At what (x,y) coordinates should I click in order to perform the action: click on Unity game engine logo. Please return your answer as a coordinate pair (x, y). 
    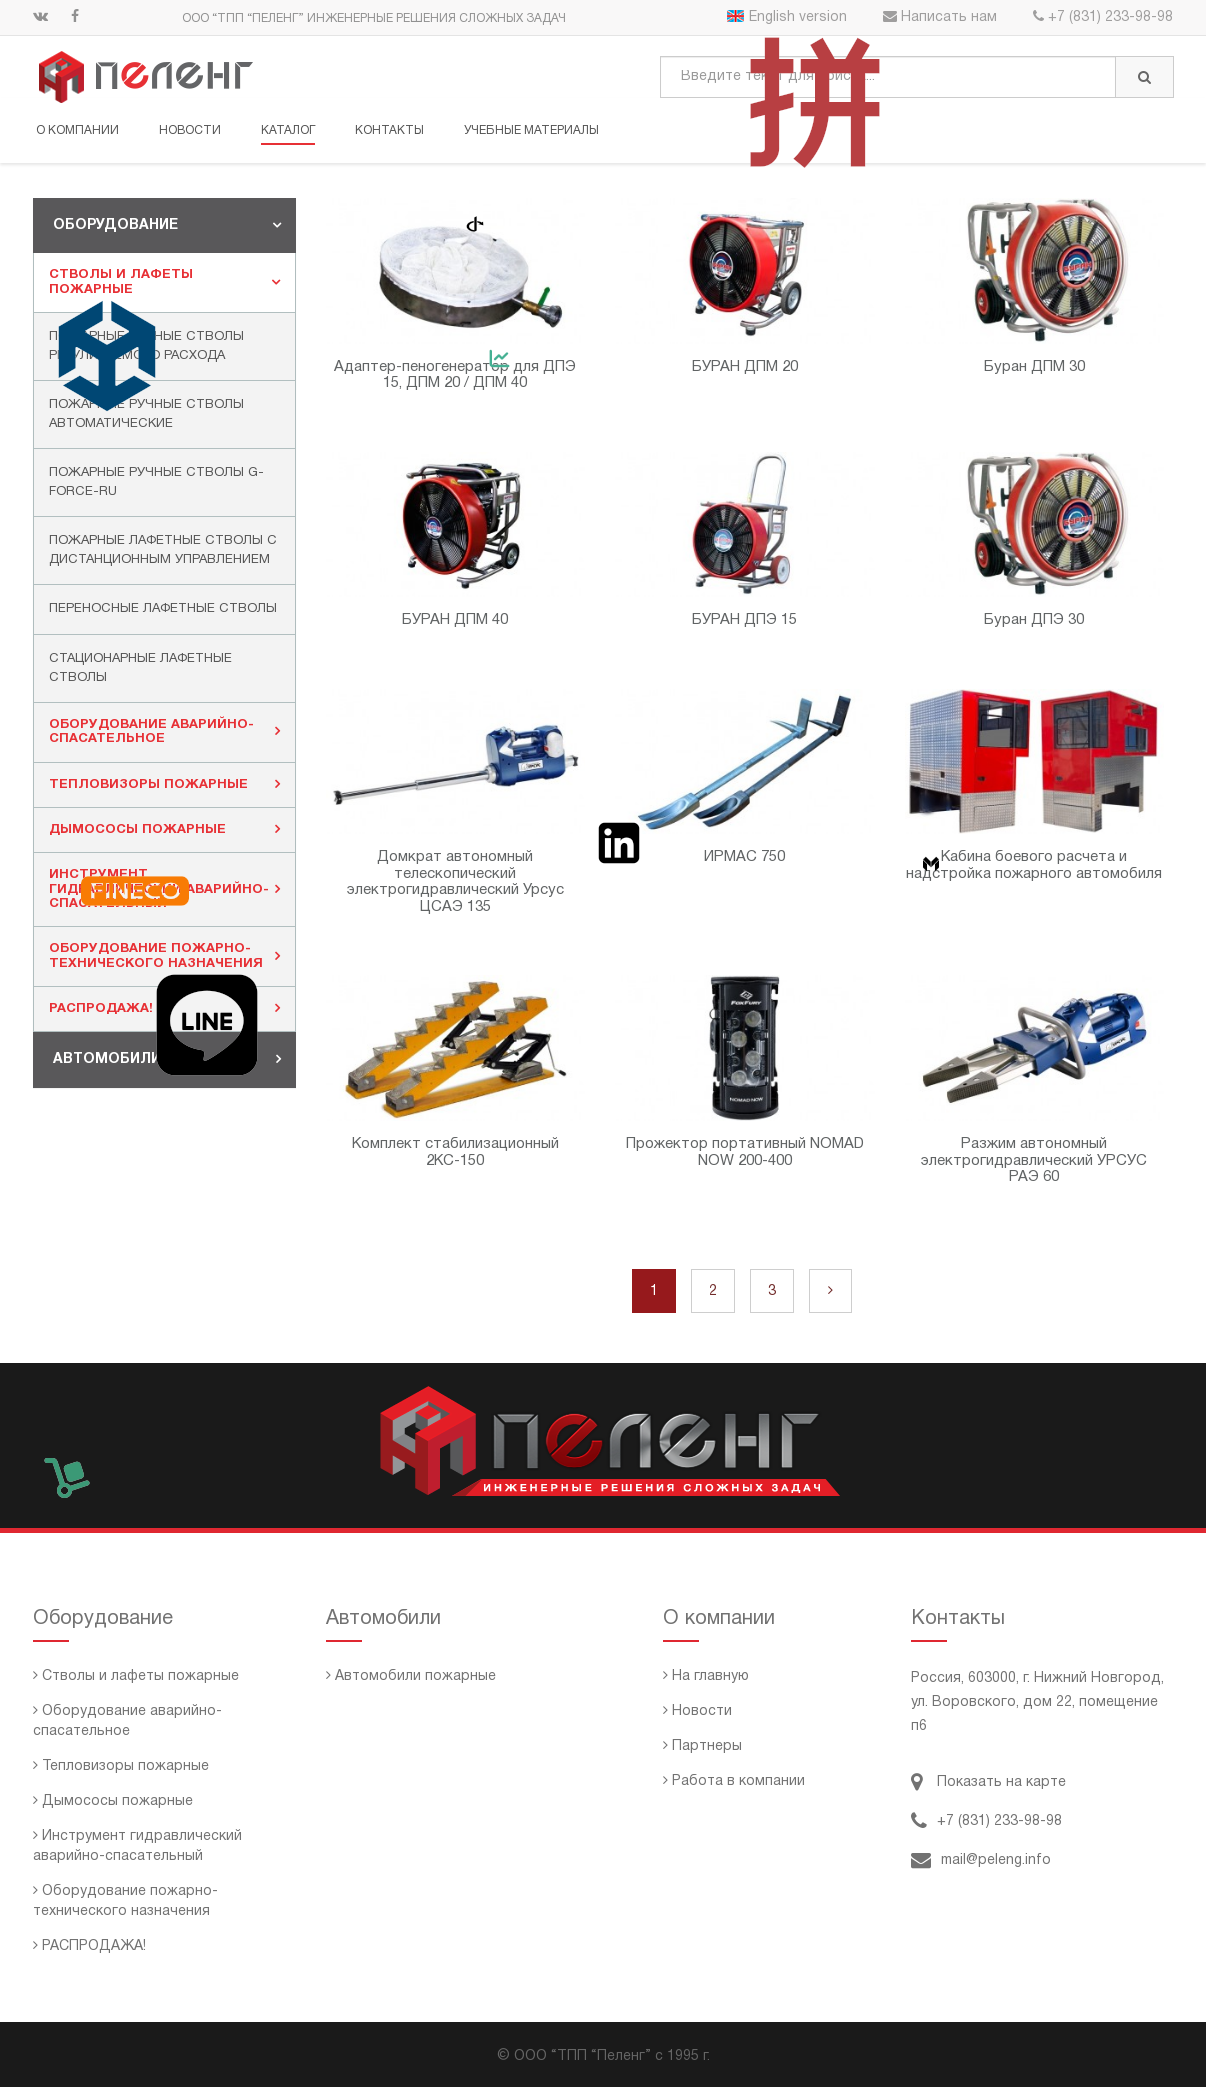
    Looking at the image, I should click on (107, 356).